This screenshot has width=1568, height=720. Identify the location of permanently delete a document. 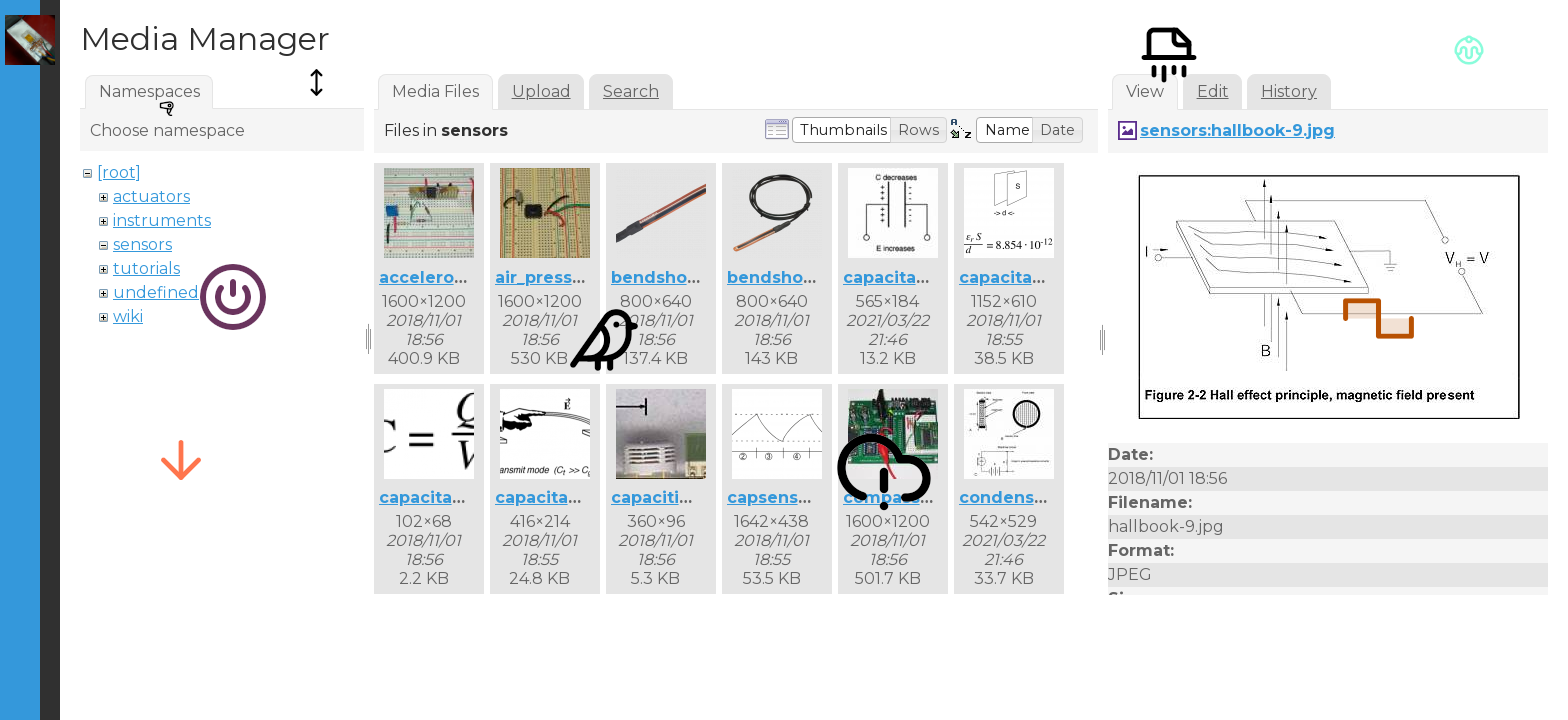
(1169, 55).